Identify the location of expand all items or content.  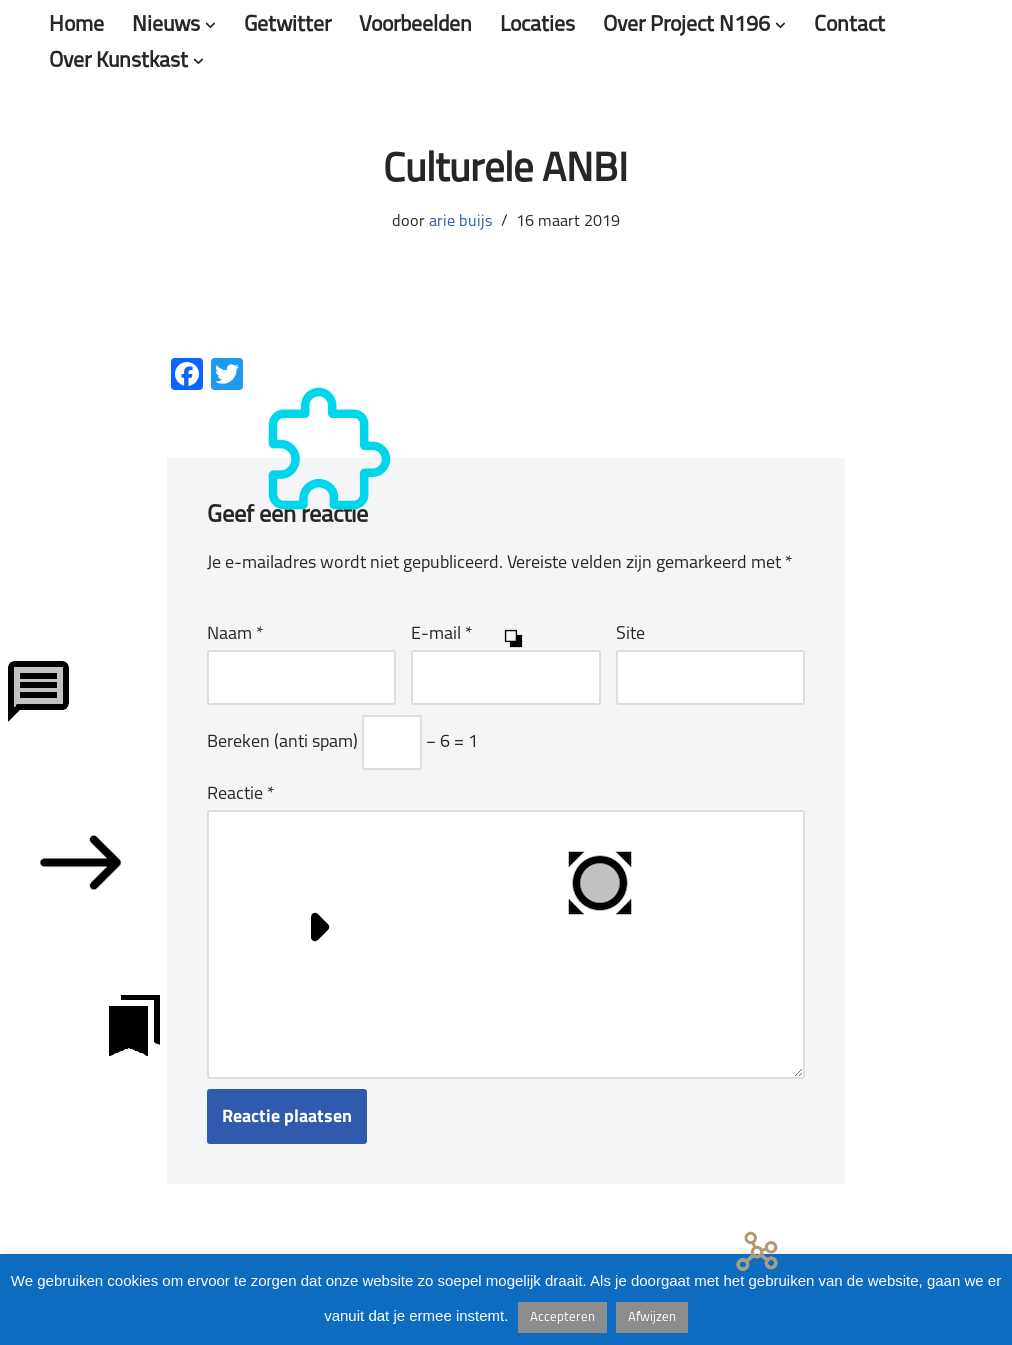
(600, 883).